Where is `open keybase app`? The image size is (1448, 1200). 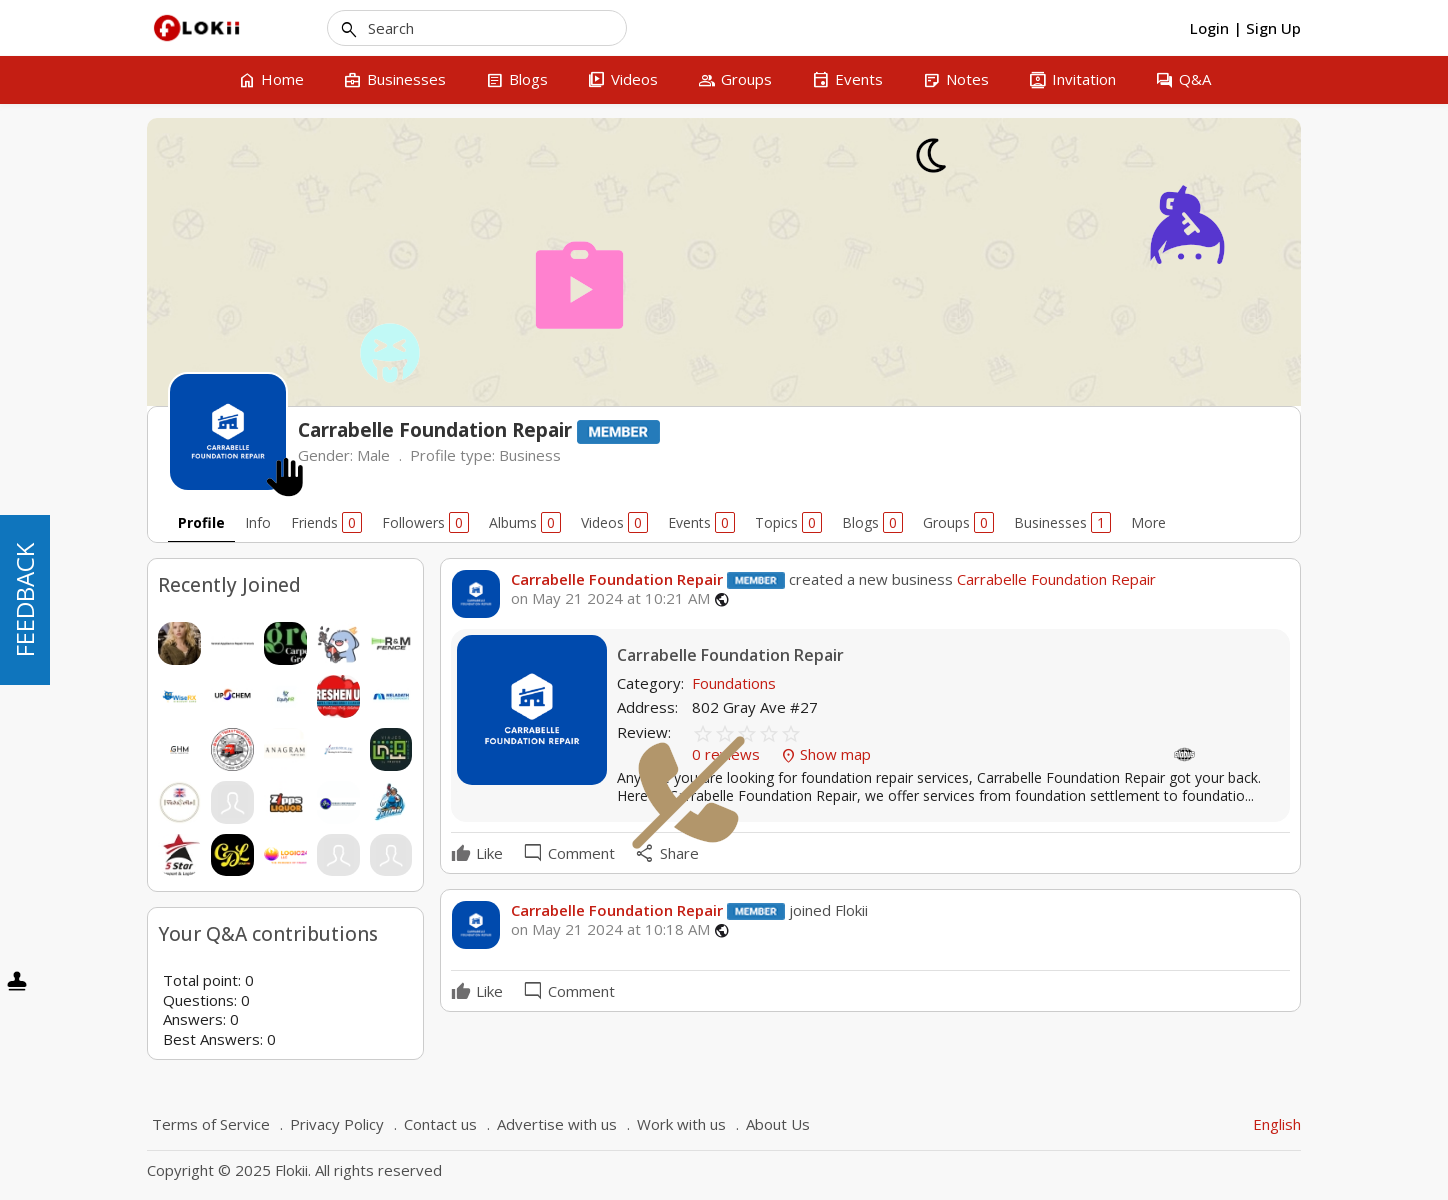
open keybase app is located at coordinates (1187, 224).